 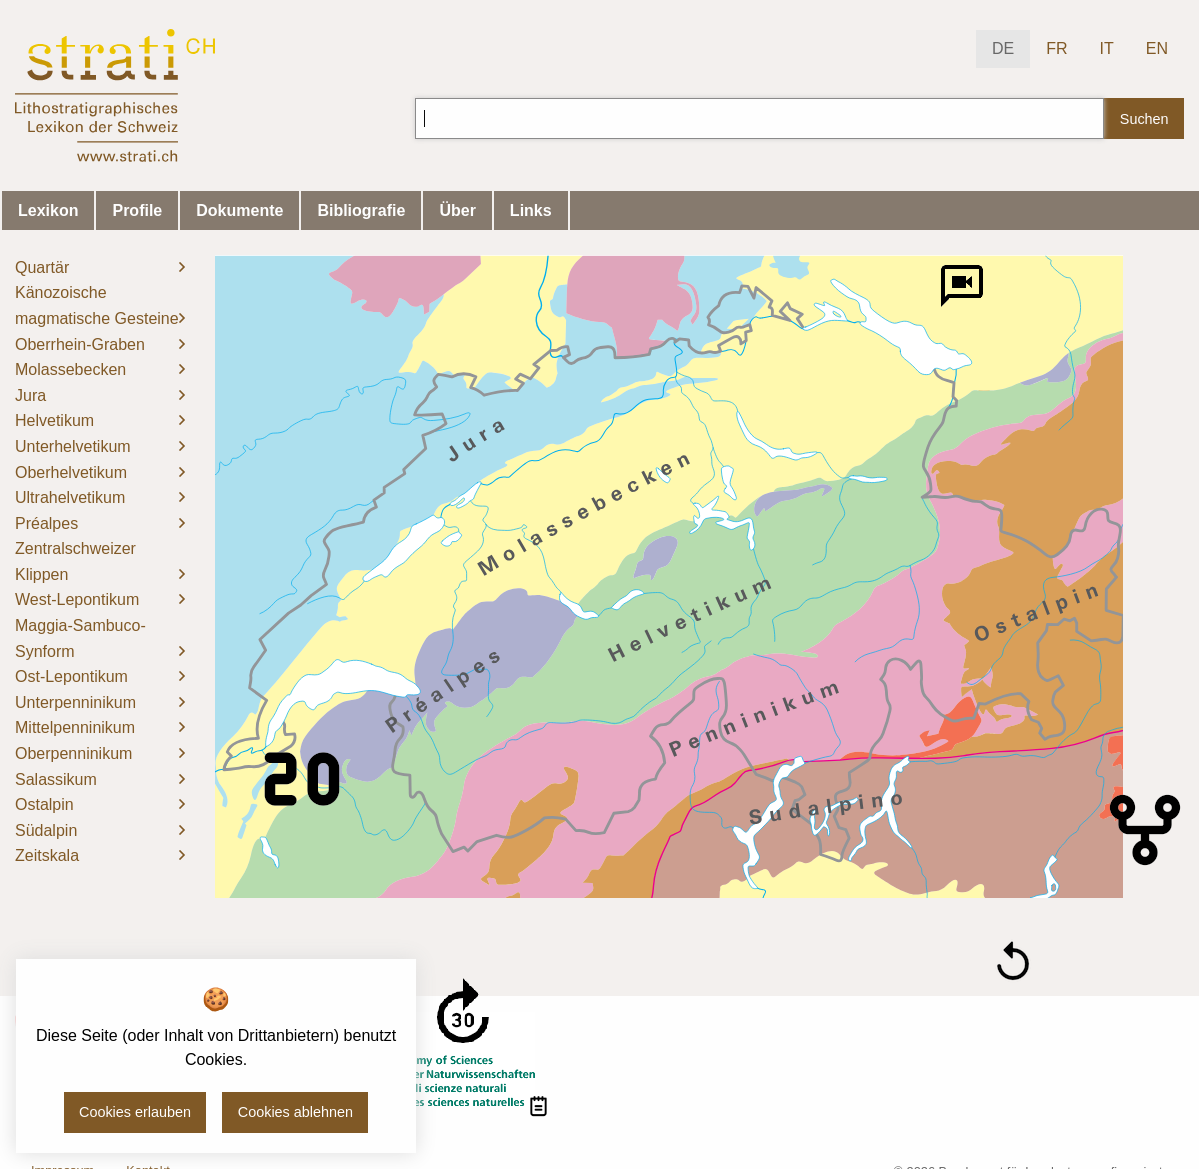 I want to click on replay or restart media from the beginning, so click(x=1013, y=962).